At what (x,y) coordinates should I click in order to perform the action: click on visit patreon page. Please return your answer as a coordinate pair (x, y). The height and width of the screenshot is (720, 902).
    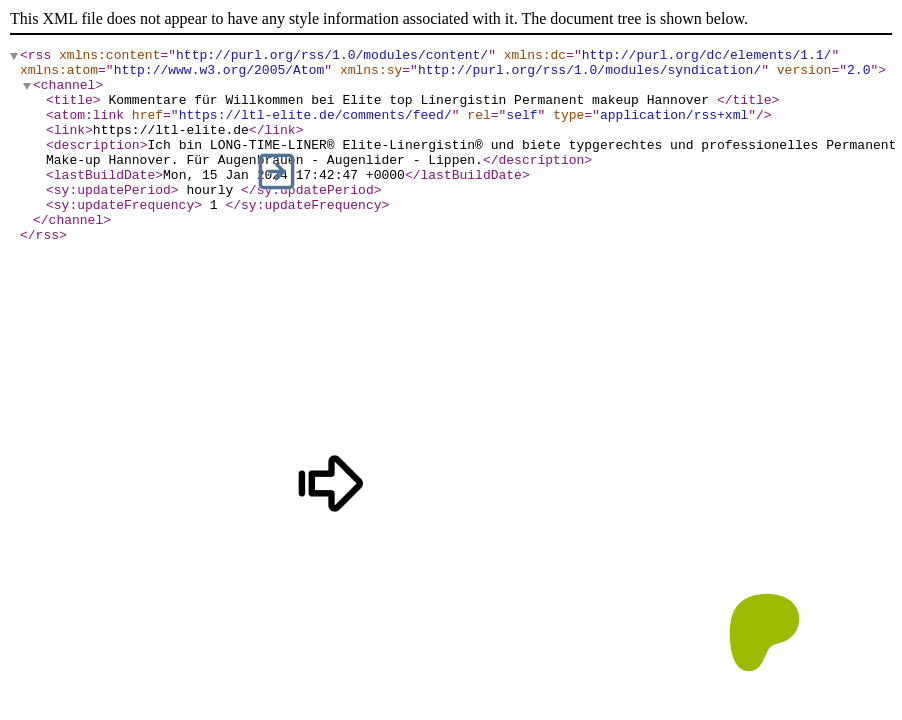
    Looking at the image, I should click on (764, 632).